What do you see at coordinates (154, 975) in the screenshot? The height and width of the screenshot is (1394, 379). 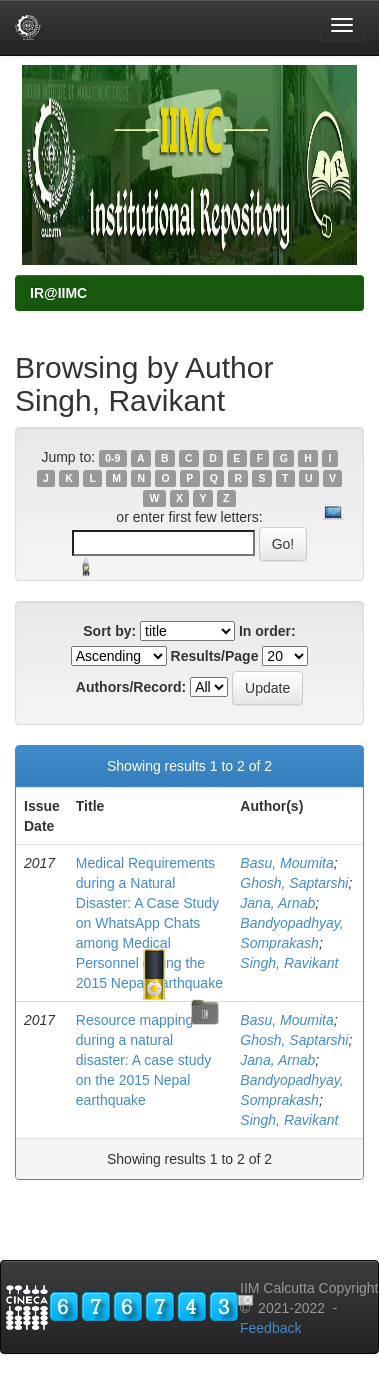 I see `iPod nano device connected` at bounding box center [154, 975].